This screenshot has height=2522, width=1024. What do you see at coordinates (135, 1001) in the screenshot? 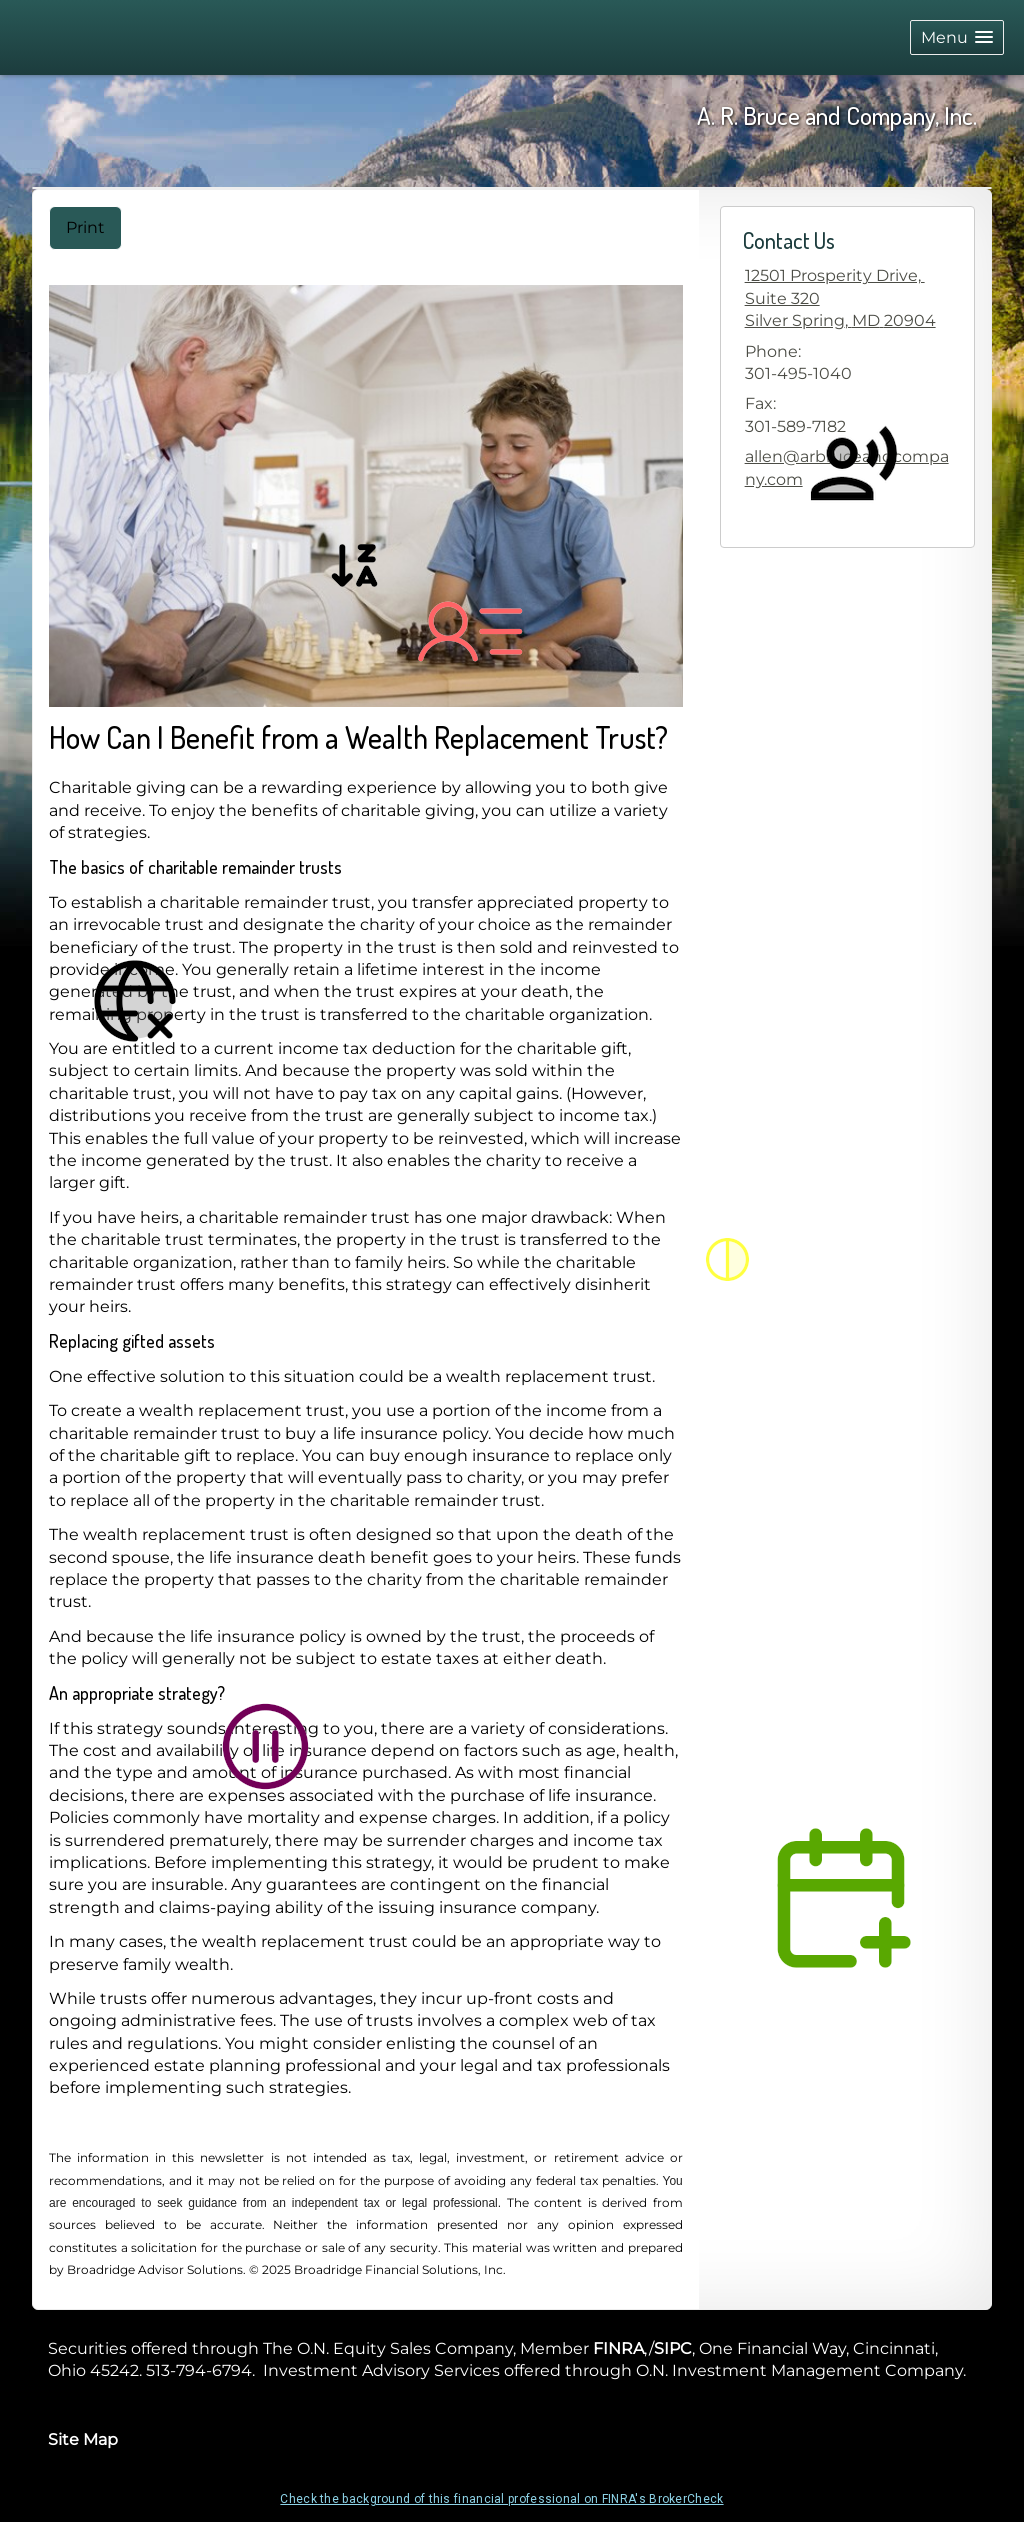
I see `disable internet or web access` at bounding box center [135, 1001].